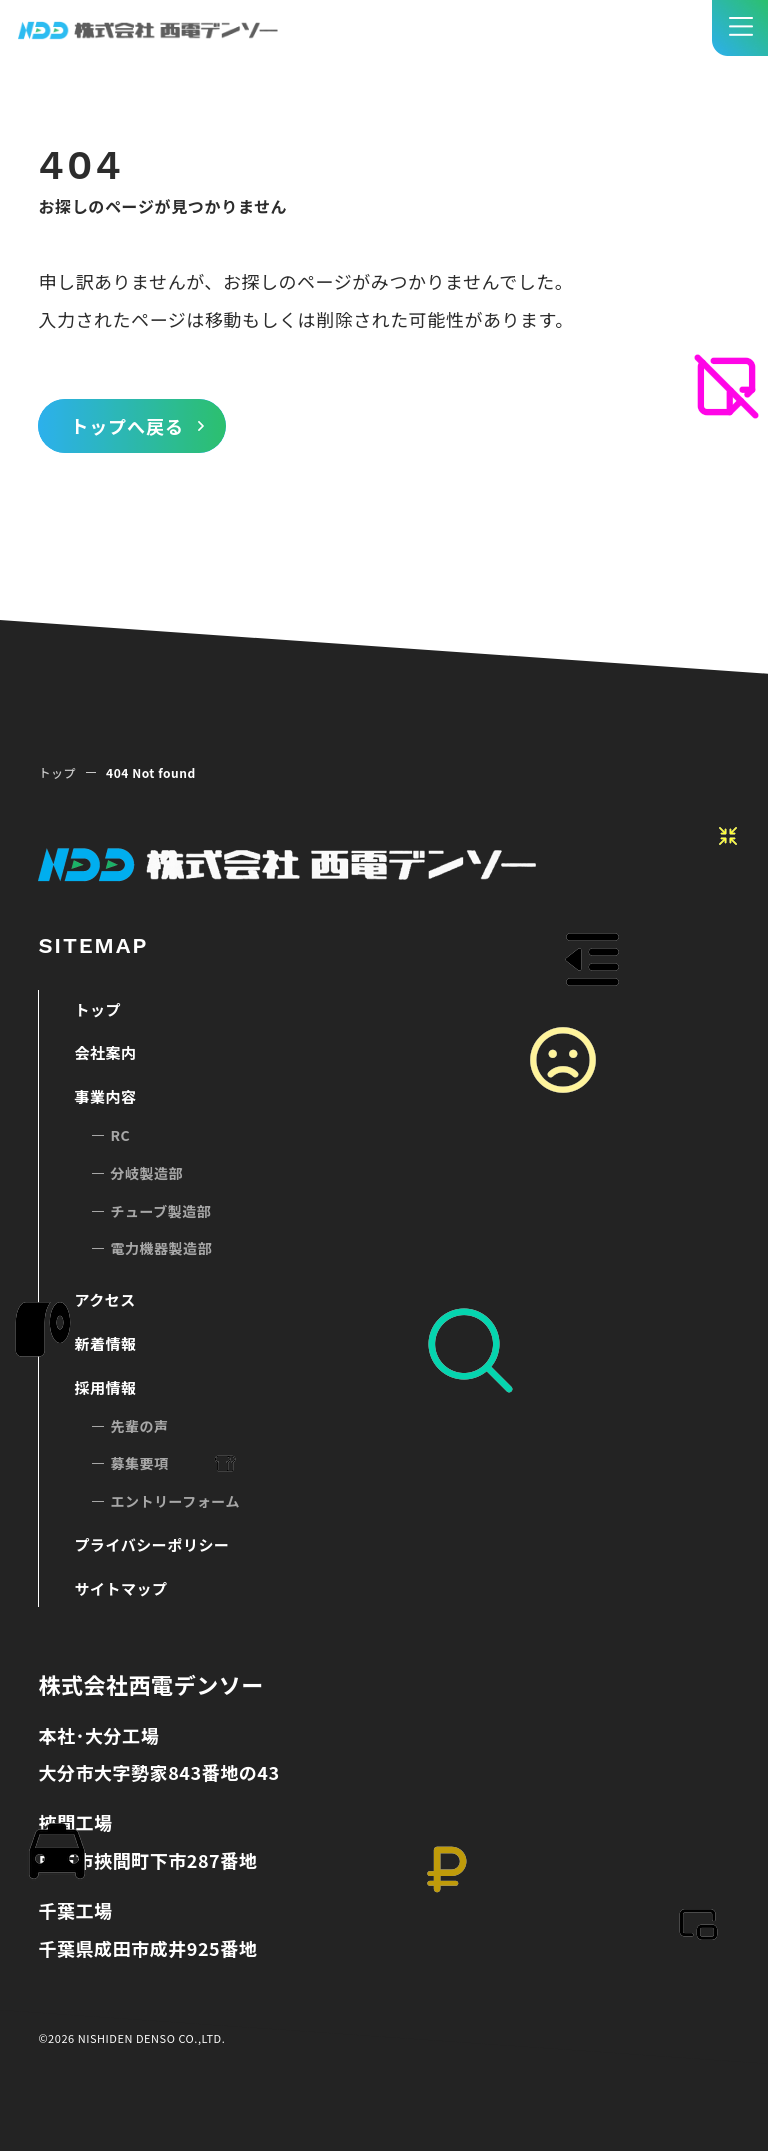  Describe the element at coordinates (43, 1326) in the screenshot. I see `indicates restroom or bathroom location` at that location.